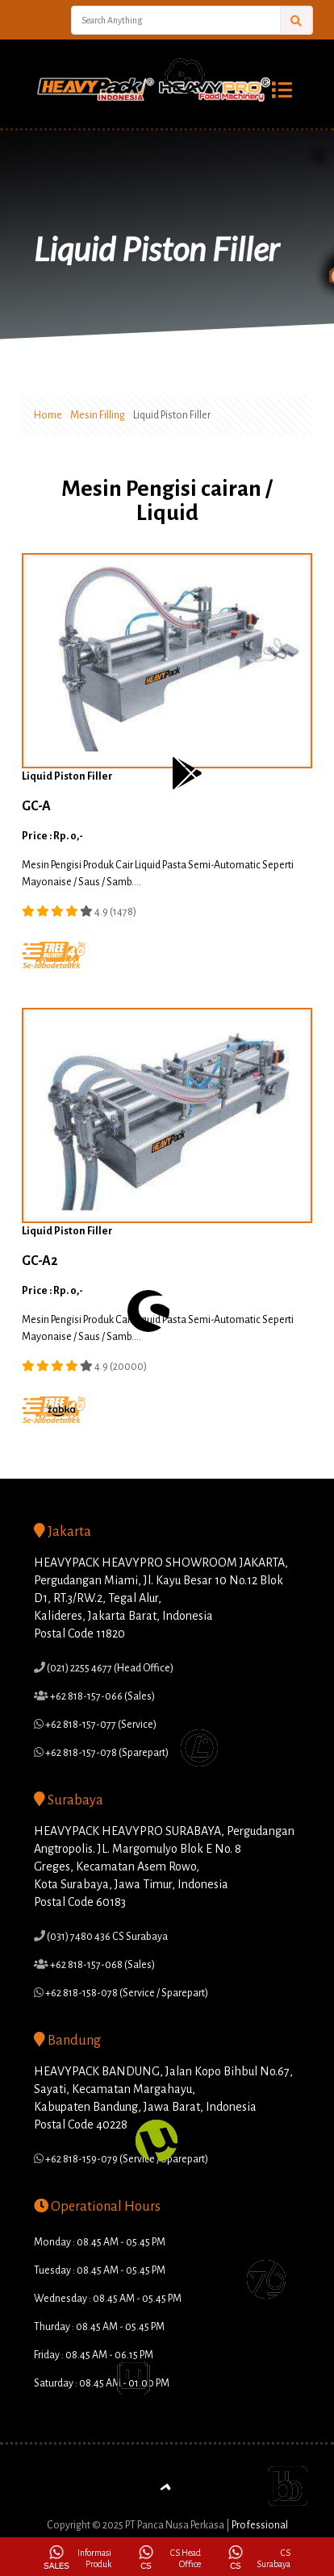 Image resolution: width=334 pixels, height=2576 pixels. I want to click on open aseprite pixel art editor, so click(133, 2378).